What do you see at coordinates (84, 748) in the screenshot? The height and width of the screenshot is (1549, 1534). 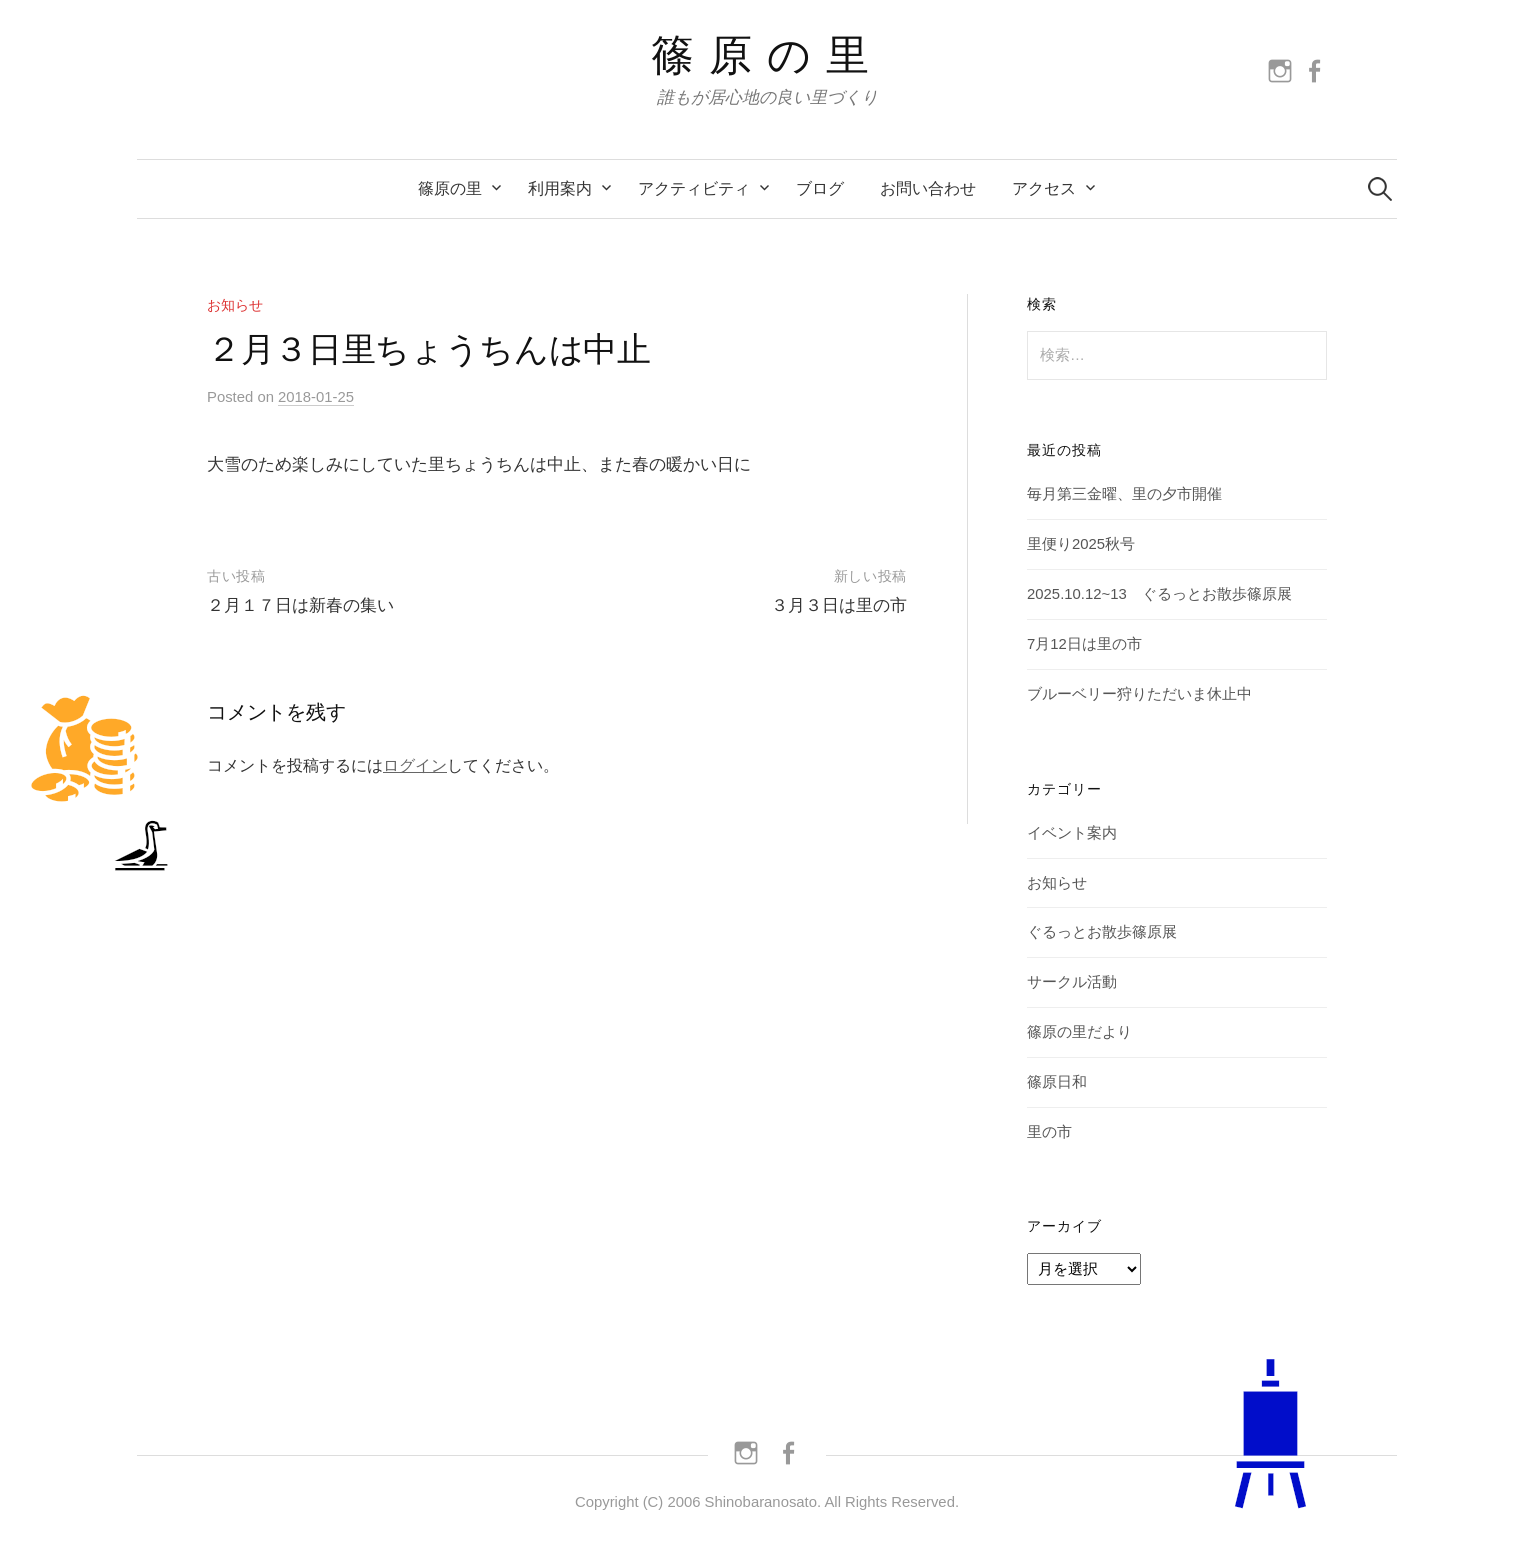 I see `view your in-game currency balance` at bounding box center [84, 748].